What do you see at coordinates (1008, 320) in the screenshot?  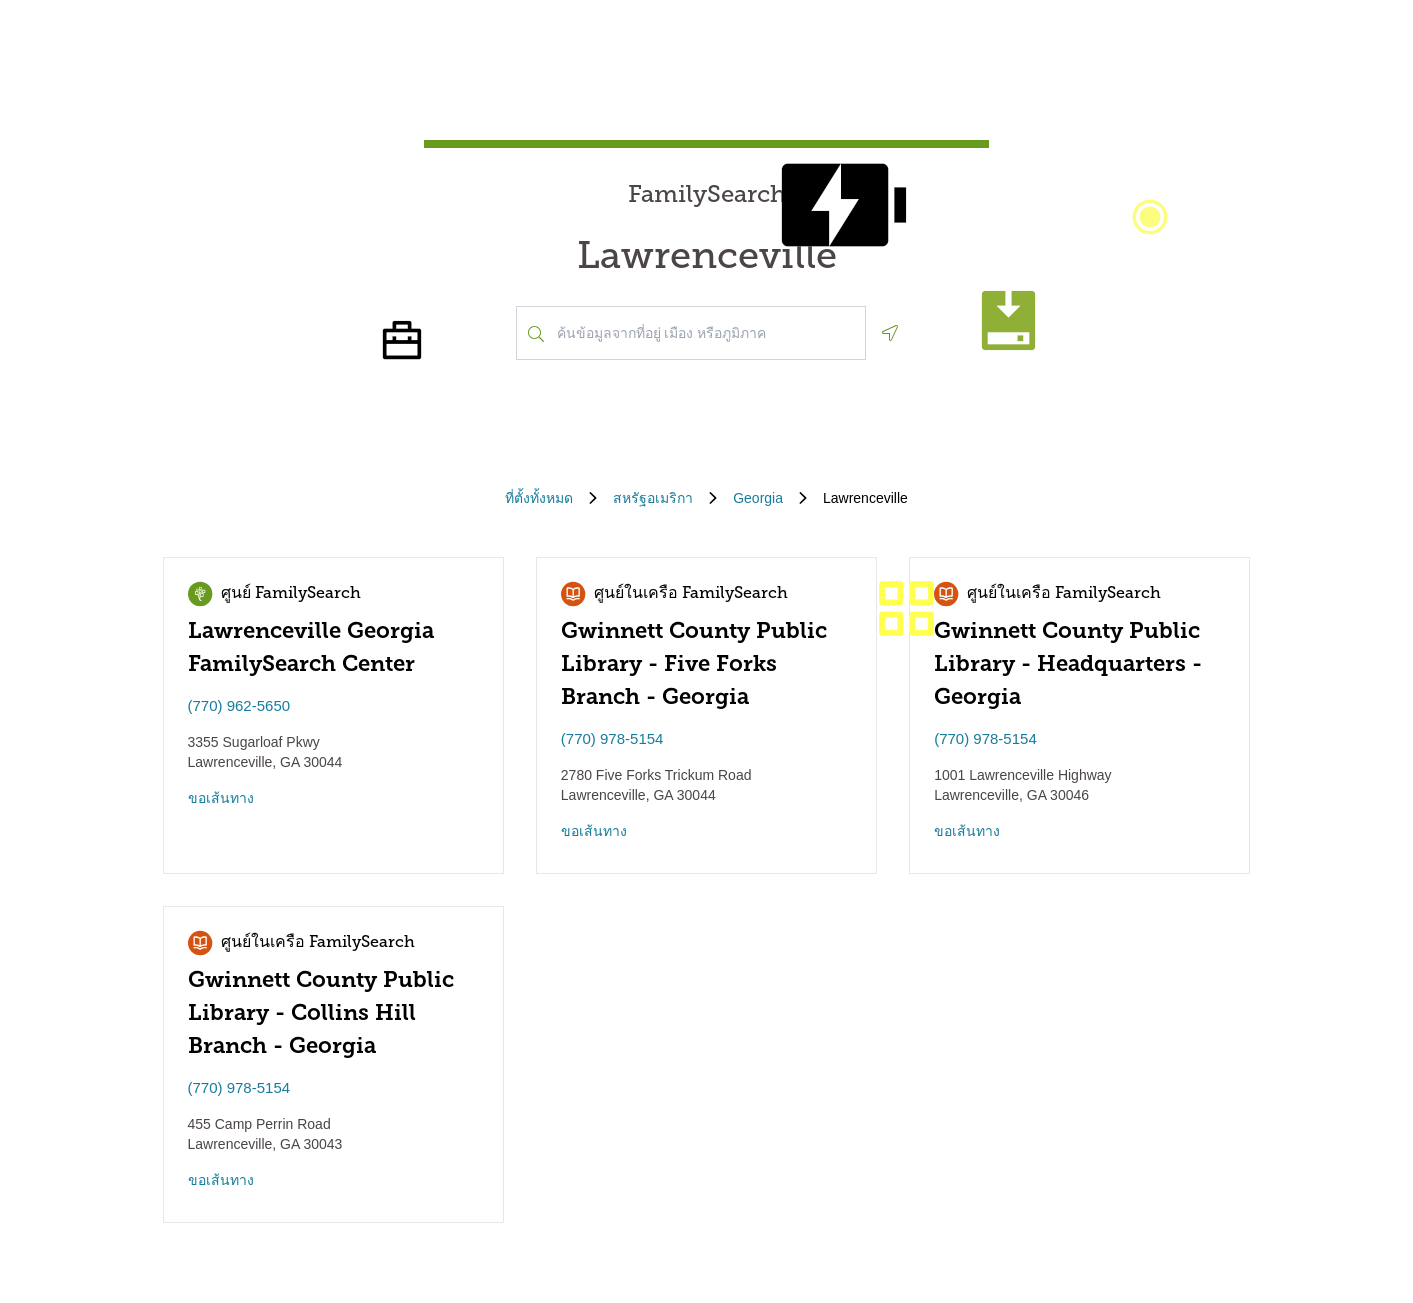 I see `install an app or software` at bounding box center [1008, 320].